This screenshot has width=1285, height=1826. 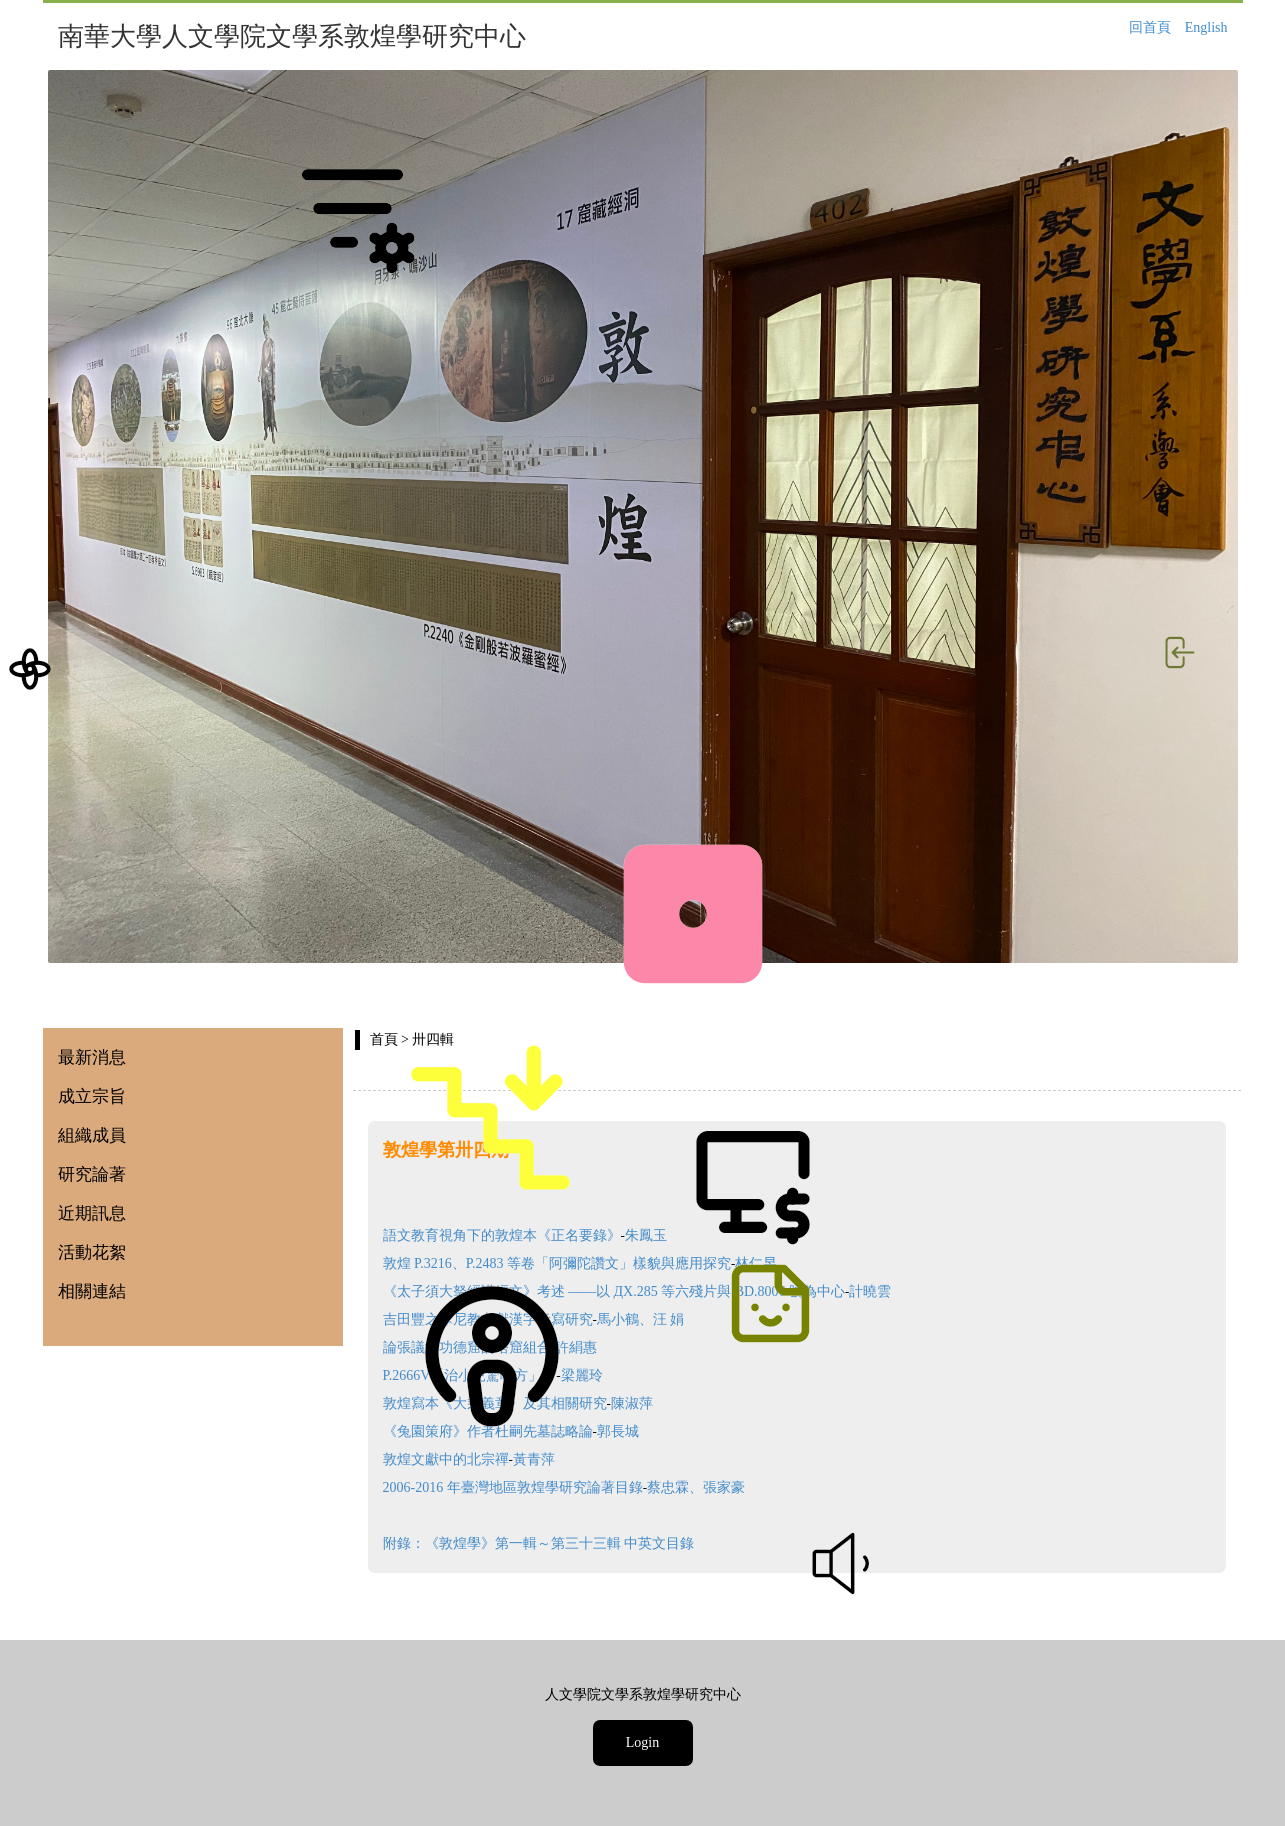 I want to click on configure filter settings, so click(x=352, y=208).